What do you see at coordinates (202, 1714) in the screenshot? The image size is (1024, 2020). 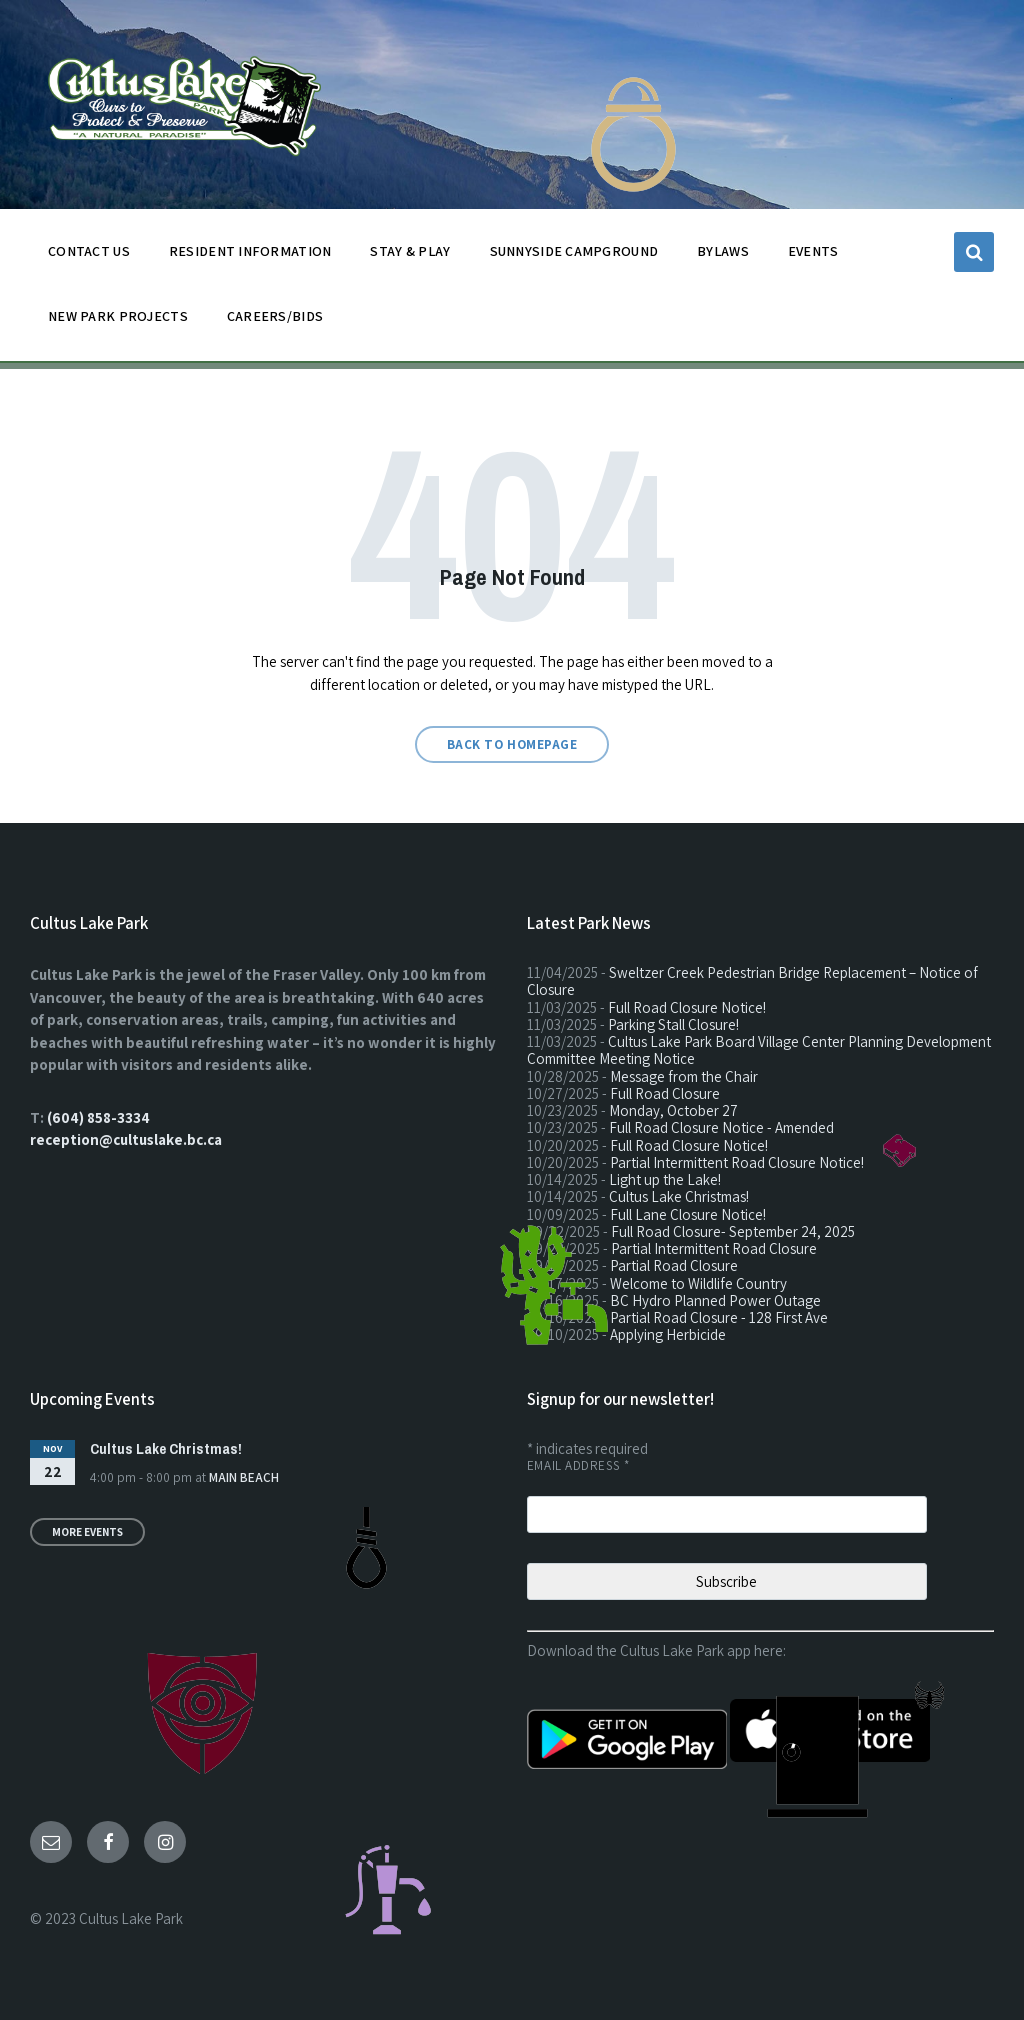 I see `enable privacy protection mode` at bounding box center [202, 1714].